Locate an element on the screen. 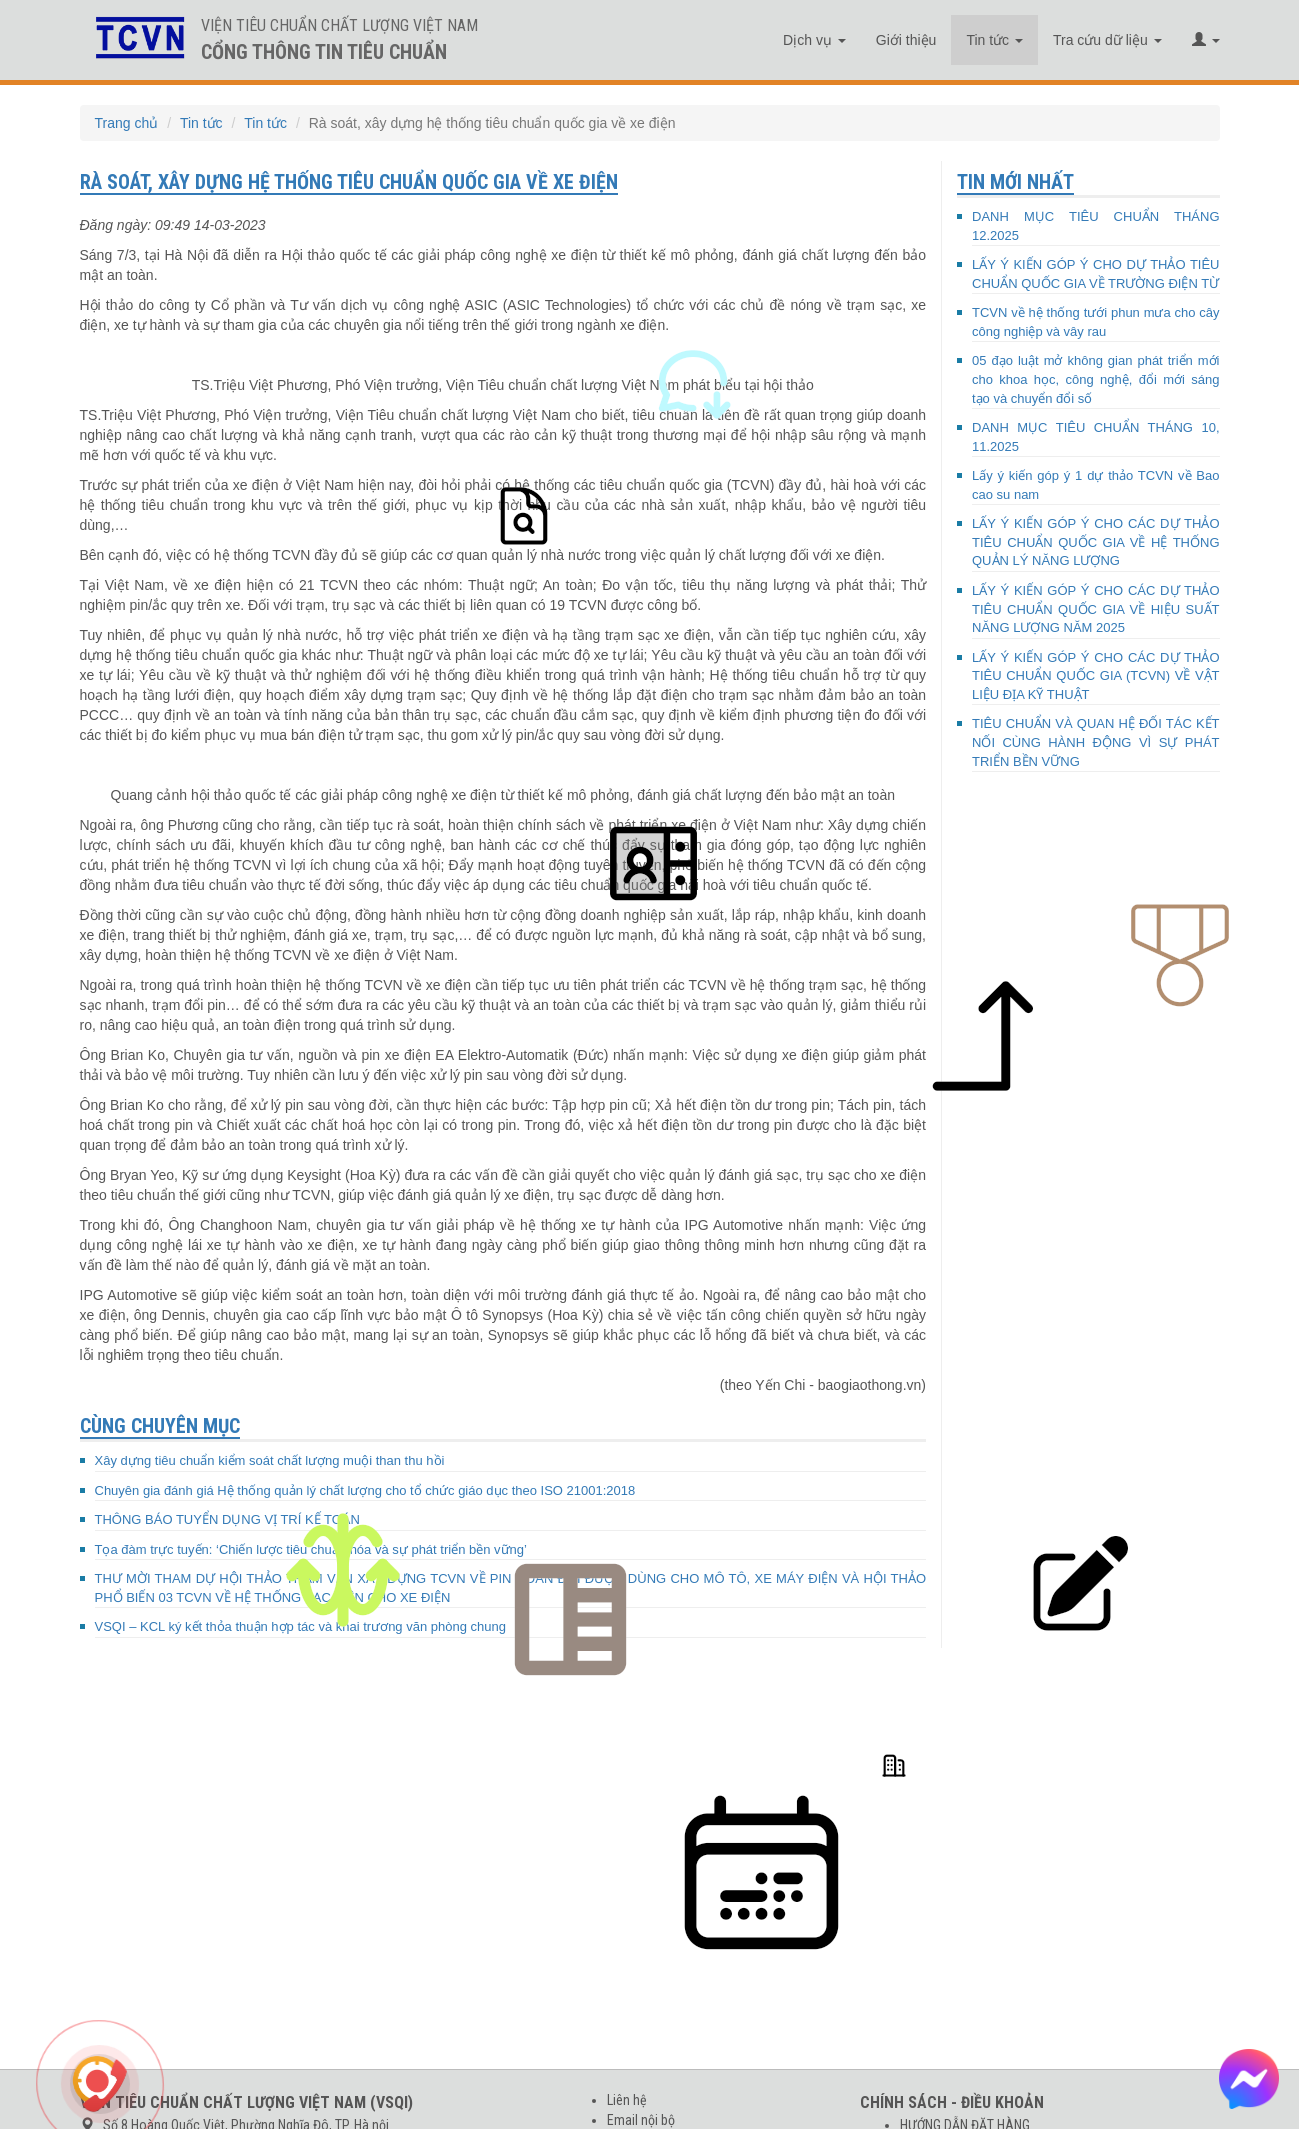 This screenshot has width=1299, height=2129. search within a document is located at coordinates (524, 517).